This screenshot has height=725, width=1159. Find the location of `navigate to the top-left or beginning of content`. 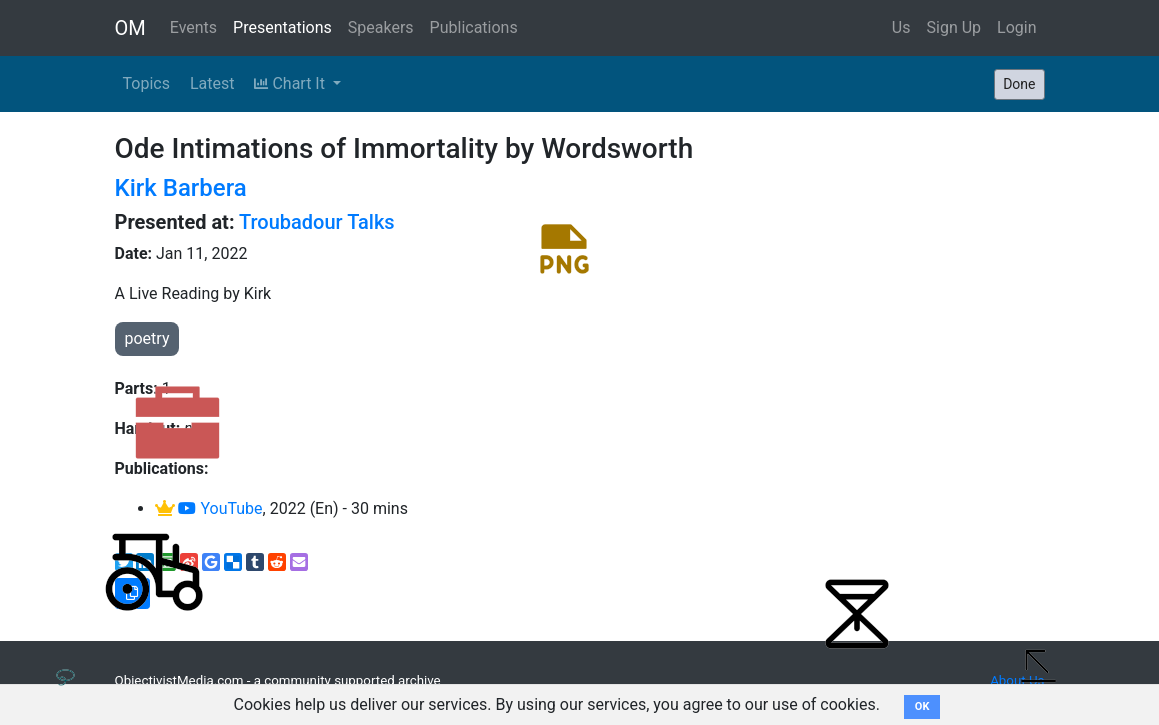

navigate to the top-left or beginning of content is located at coordinates (1037, 666).